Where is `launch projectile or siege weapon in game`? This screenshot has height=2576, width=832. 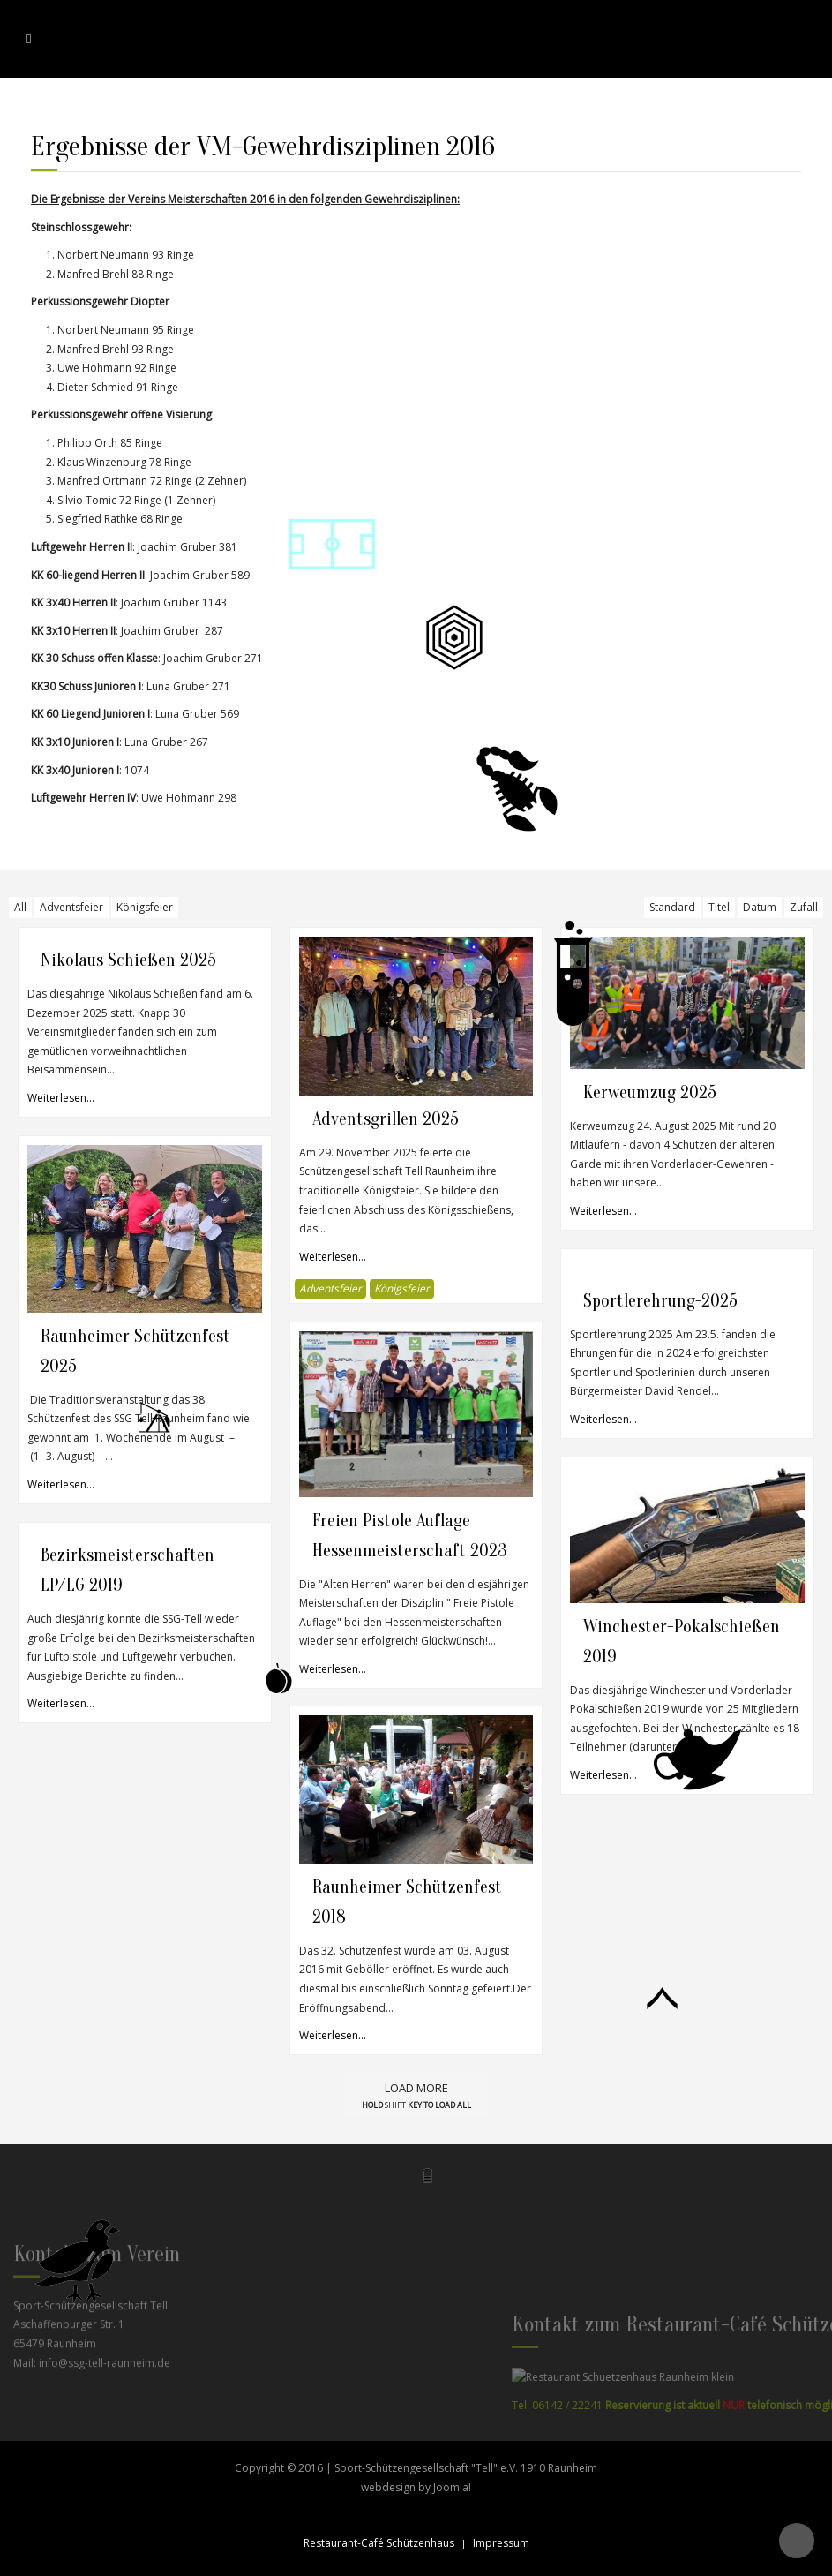 launch projectile or siege weapon in game is located at coordinates (154, 1416).